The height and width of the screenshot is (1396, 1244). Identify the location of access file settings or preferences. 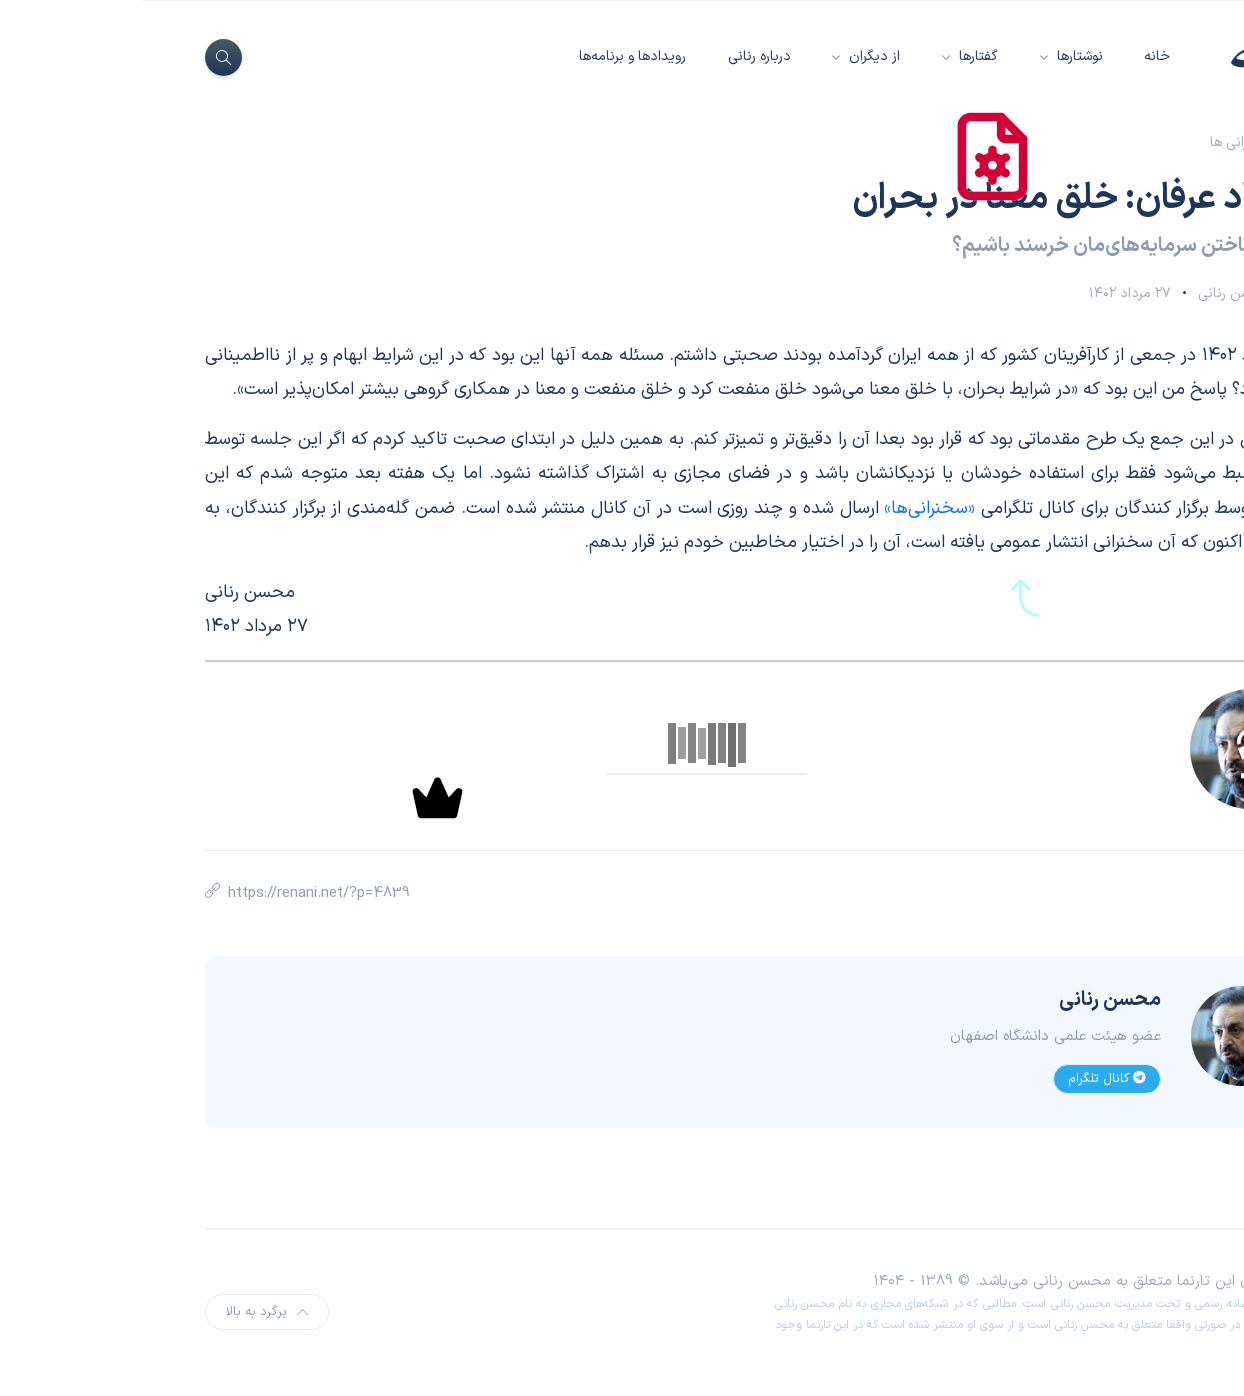
(992, 156).